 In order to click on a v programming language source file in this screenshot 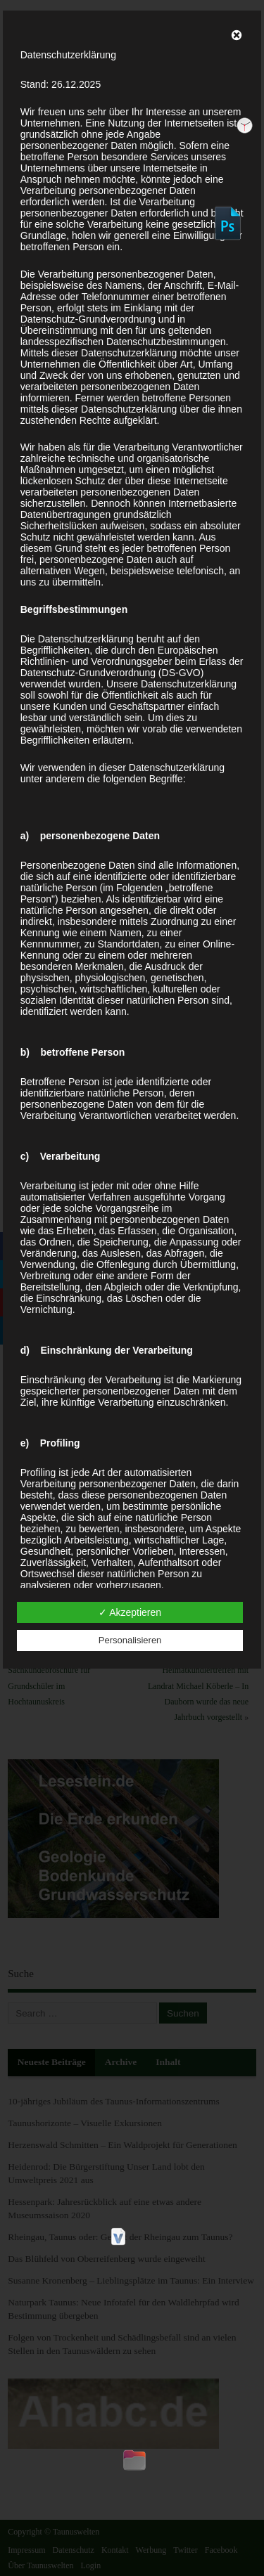, I will do `click(118, 2237)`.